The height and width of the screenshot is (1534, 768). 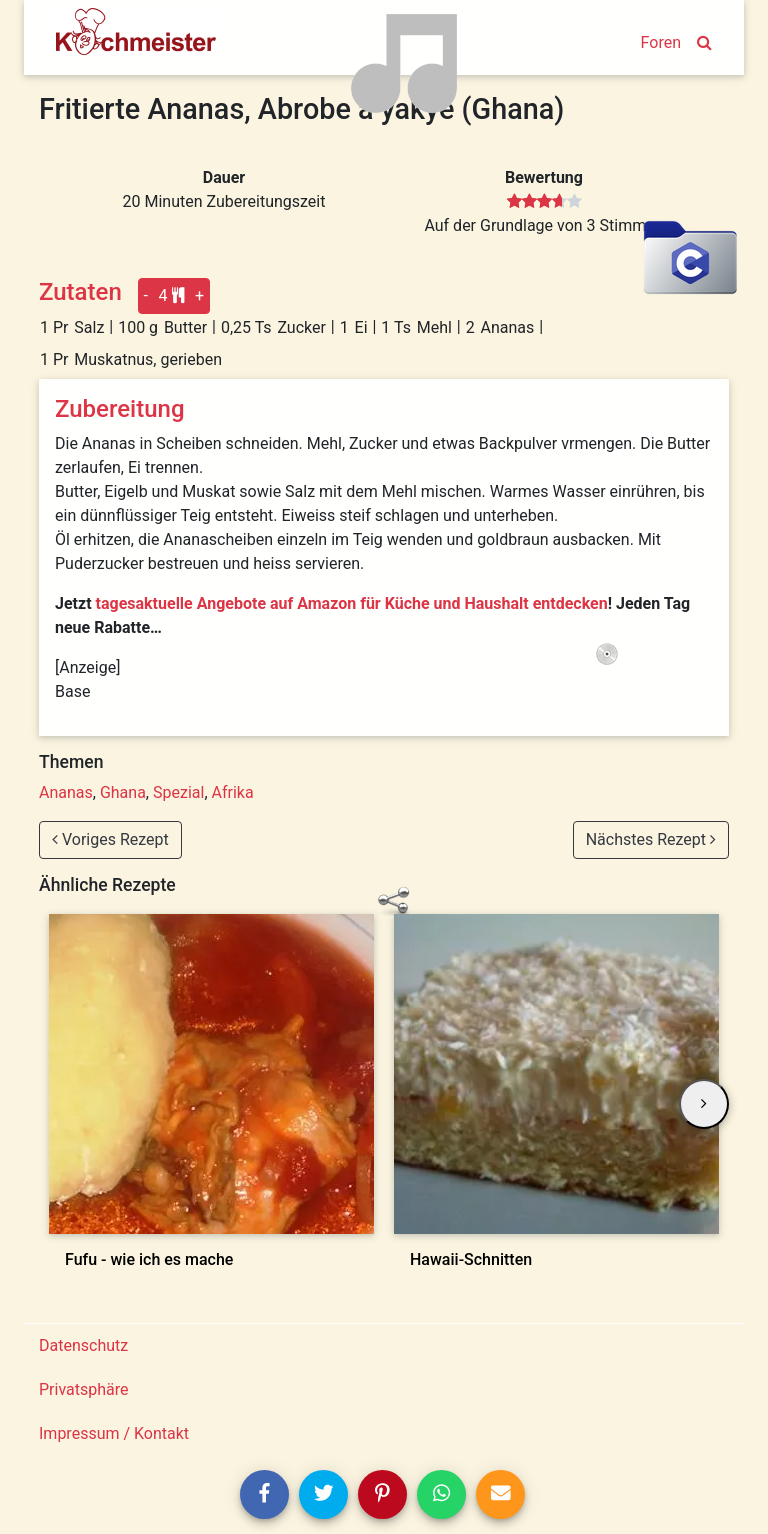 What do you see at coordinates (690, 260) in the screenshot?
I see `open folder containing C programming files` at bounding box center [690, 260].